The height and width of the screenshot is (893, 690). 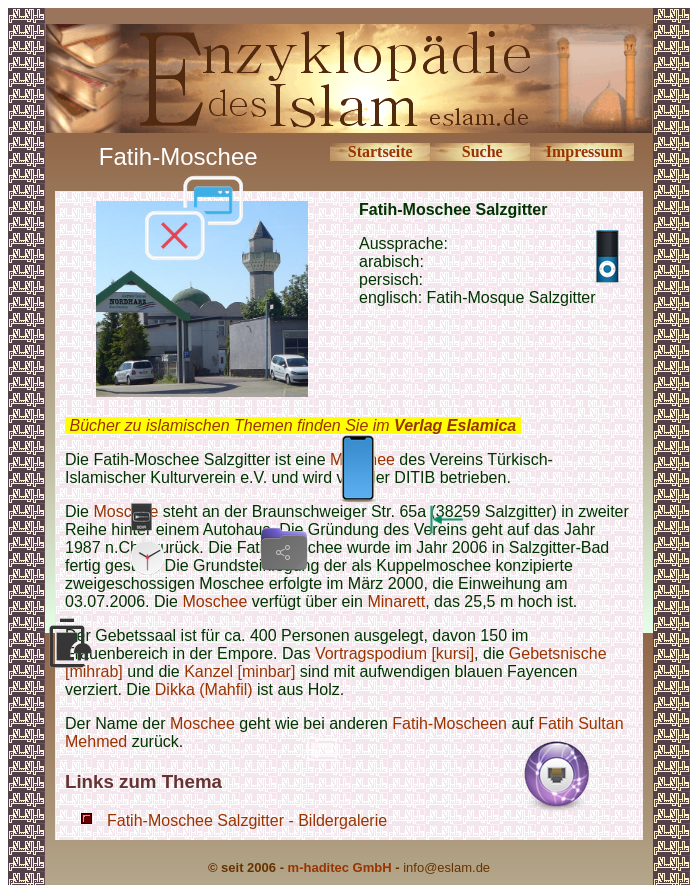 What do you see at coordinates (607, 257) in the screenshot?
I see `iPod nano device connected` at bounding box center [607, 257].